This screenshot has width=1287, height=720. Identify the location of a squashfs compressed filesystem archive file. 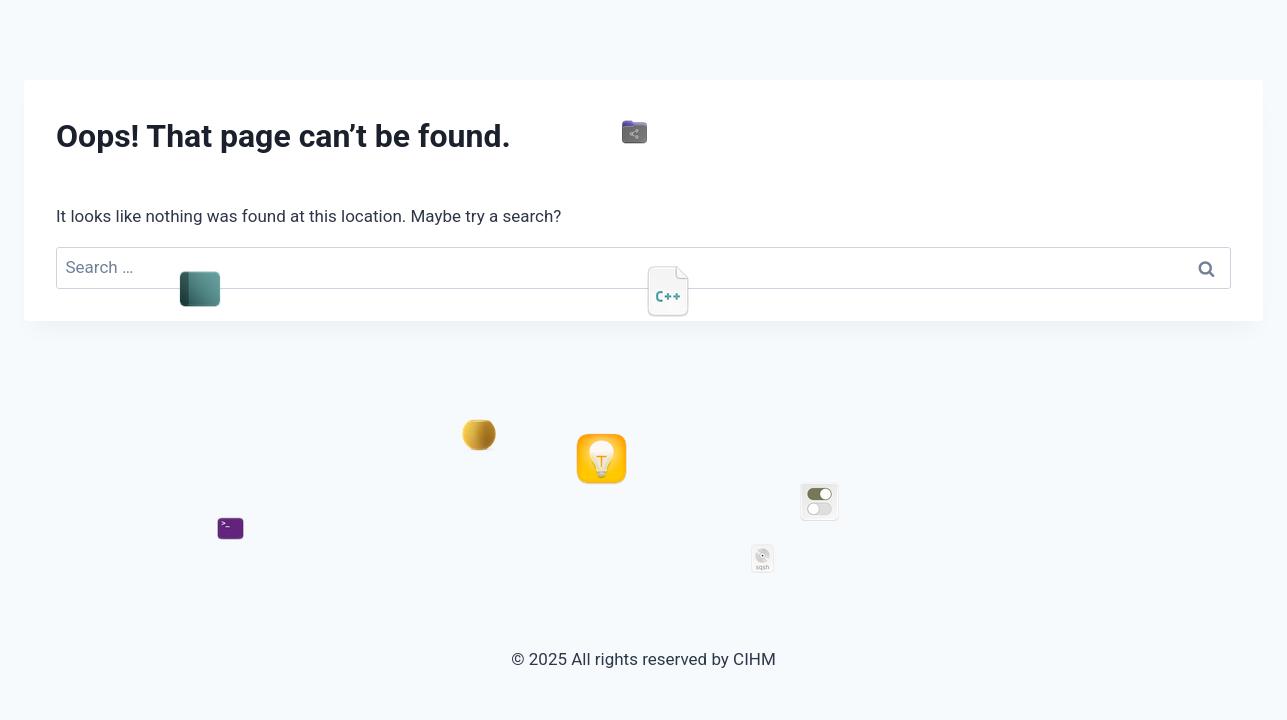
(762, 558).